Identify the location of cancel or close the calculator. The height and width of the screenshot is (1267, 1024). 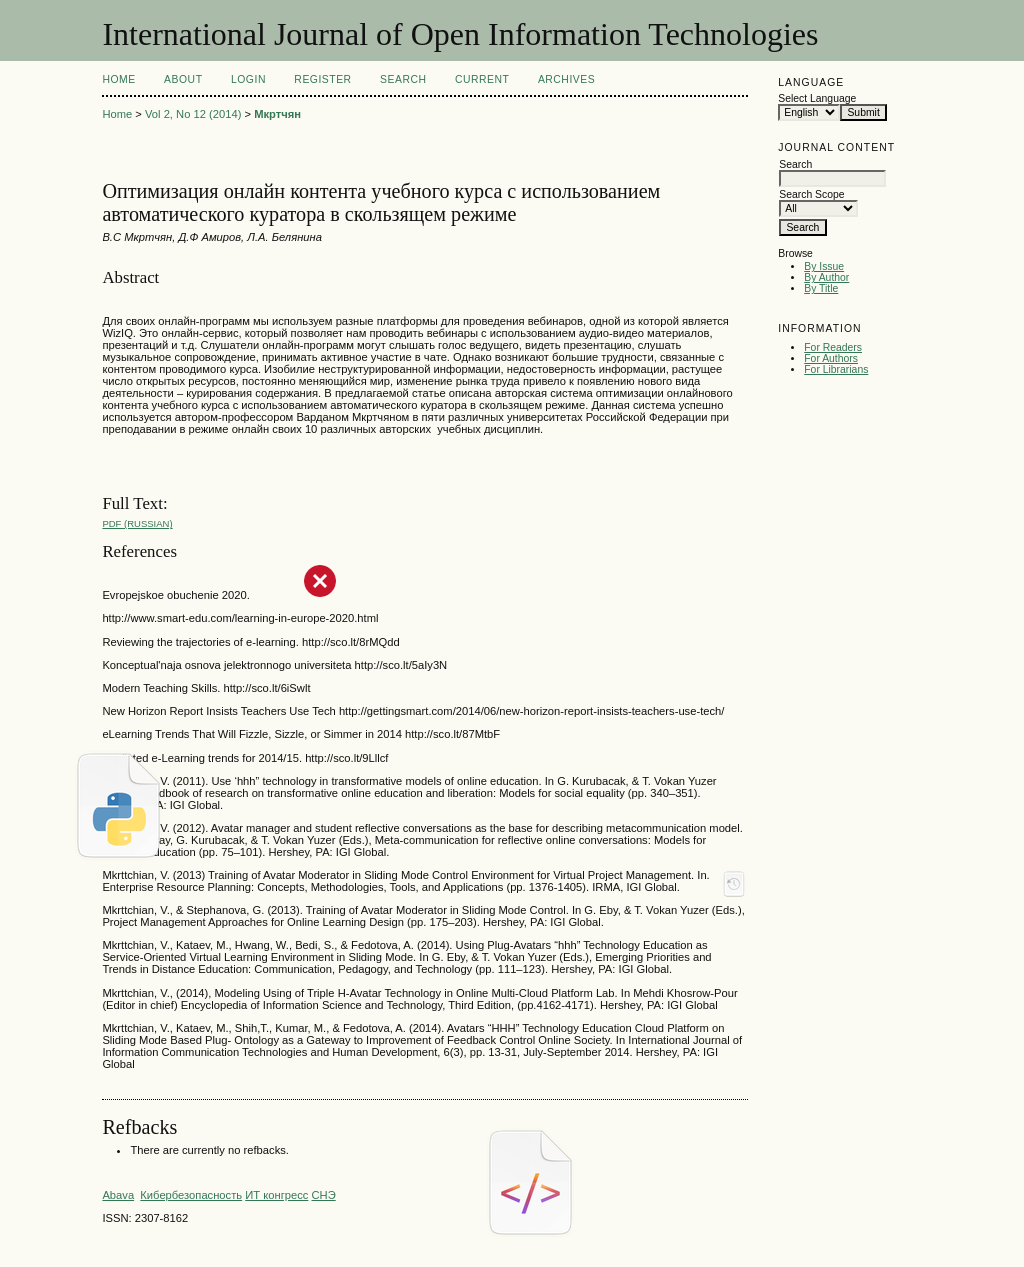
(320, 581).